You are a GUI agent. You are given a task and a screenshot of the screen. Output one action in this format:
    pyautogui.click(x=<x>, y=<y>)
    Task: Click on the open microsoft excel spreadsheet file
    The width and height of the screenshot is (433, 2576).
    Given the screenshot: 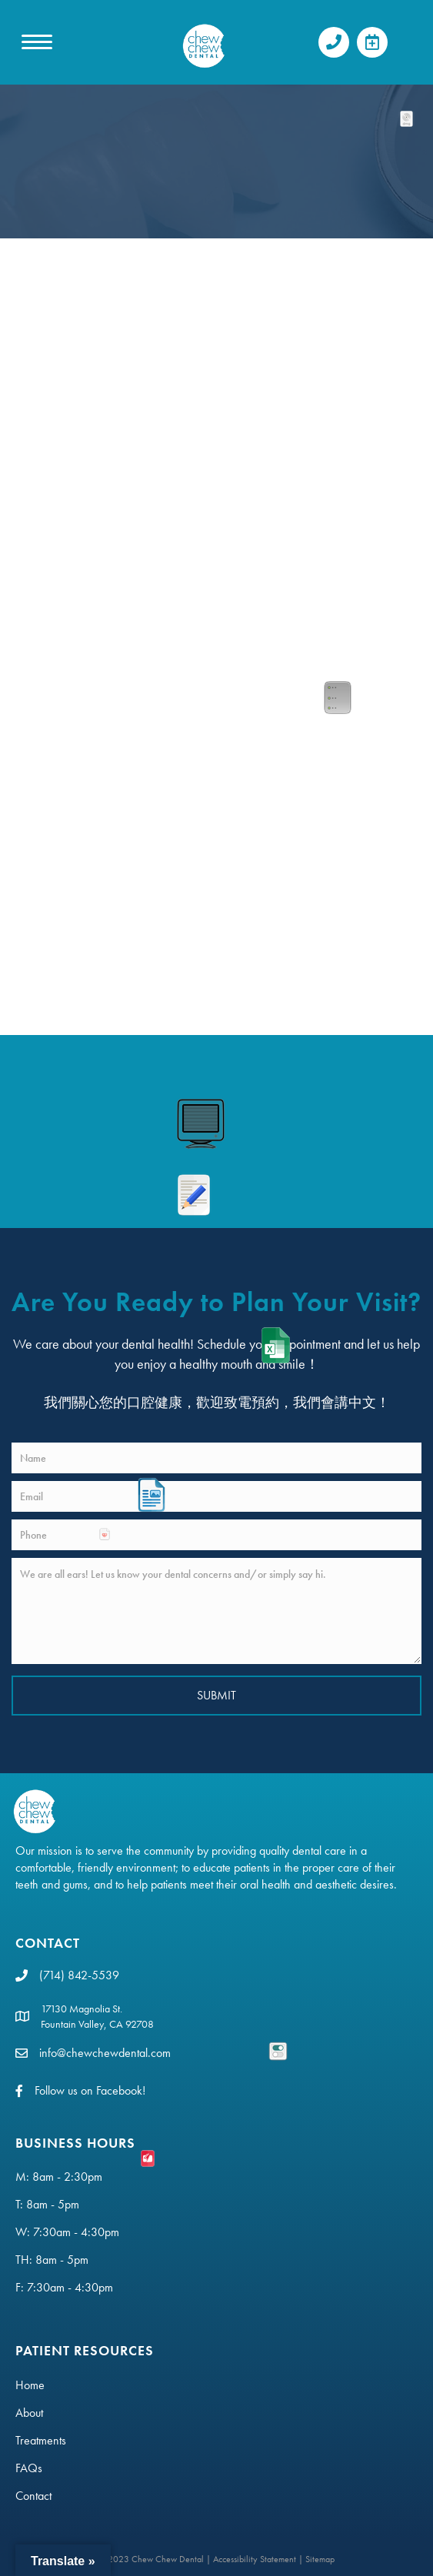 What is the action you would take?
    pyautogui.click(x=275, y=1345)
    